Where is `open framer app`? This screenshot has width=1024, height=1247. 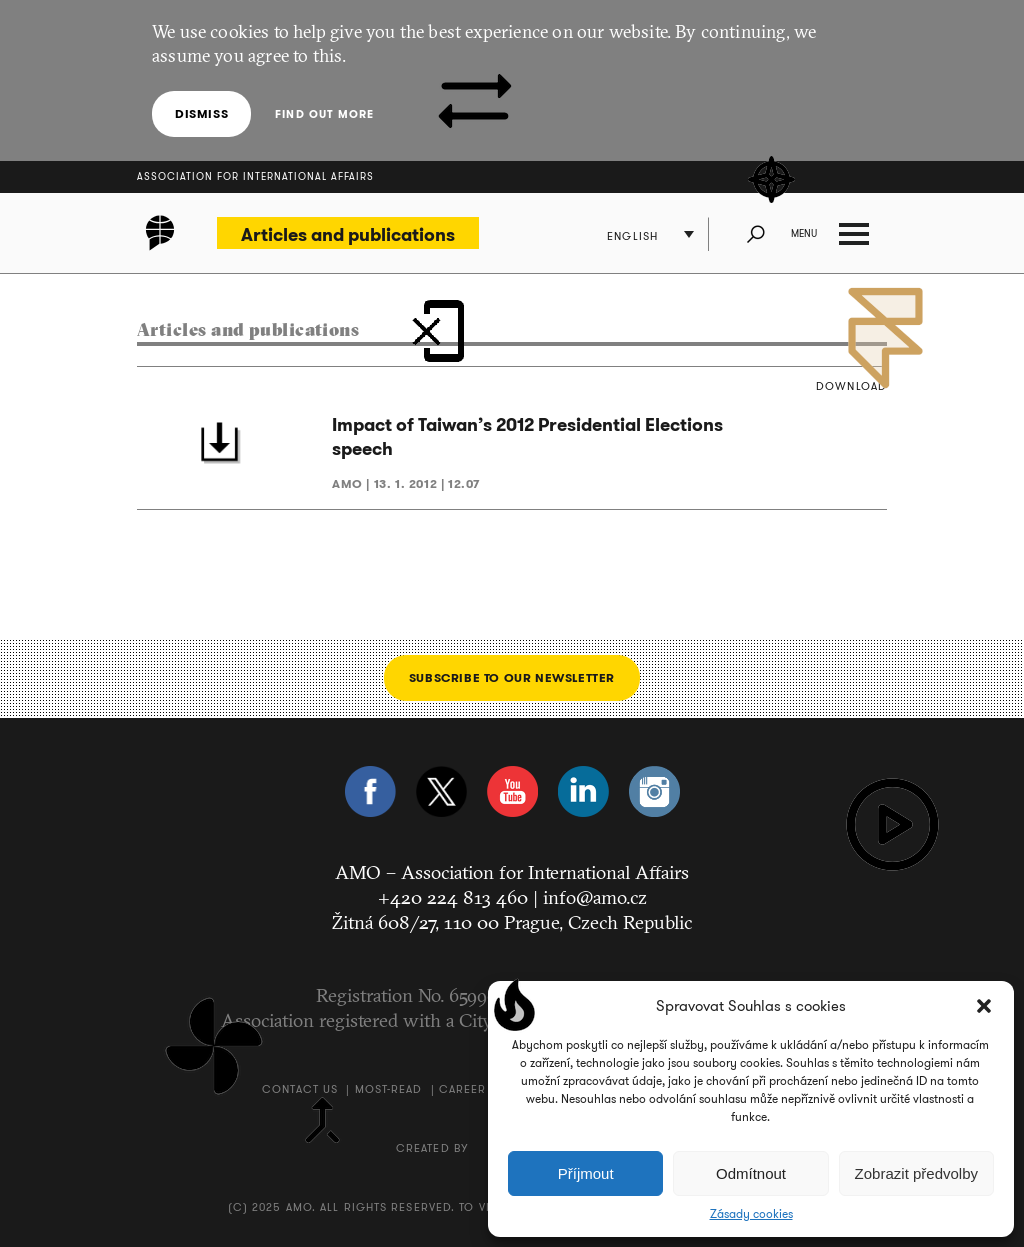 open framer app is located at coordinates (885, 332).